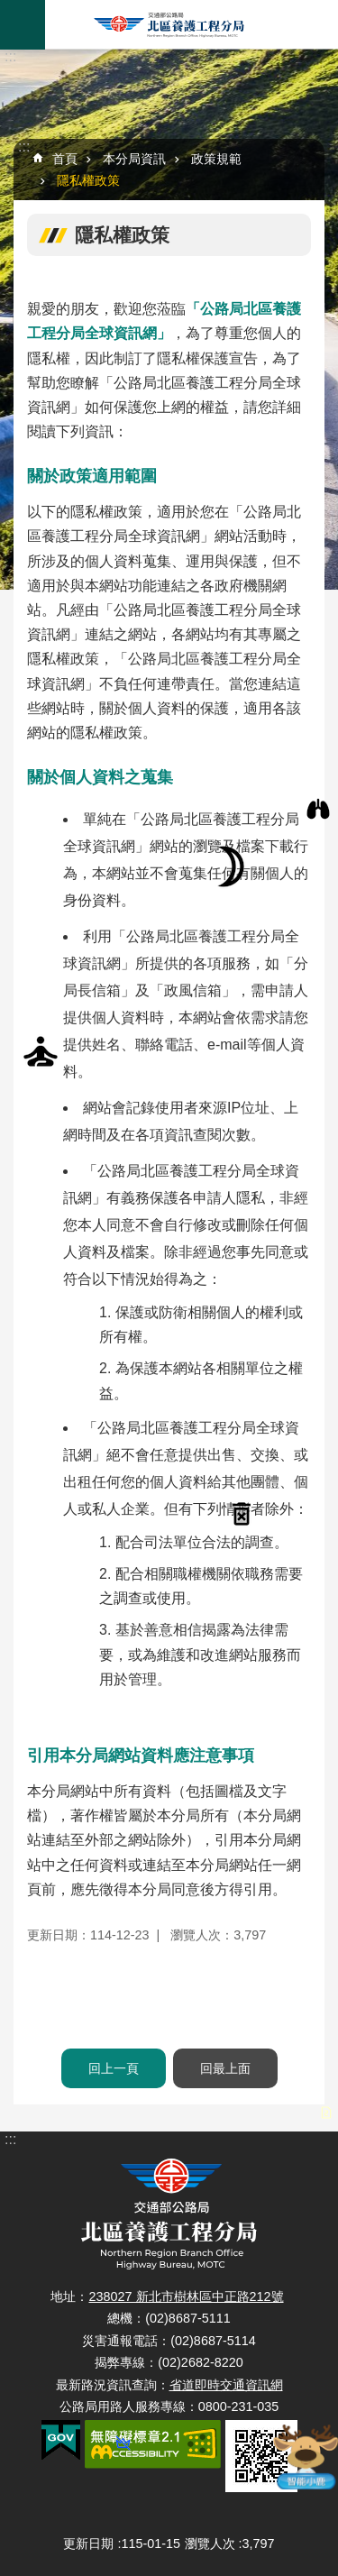 This screenshot has width=338, height=2576. Describe the element at coordinates (41, 1051) in the screenshot. I see `access meditation or mindfulness features` at that location.